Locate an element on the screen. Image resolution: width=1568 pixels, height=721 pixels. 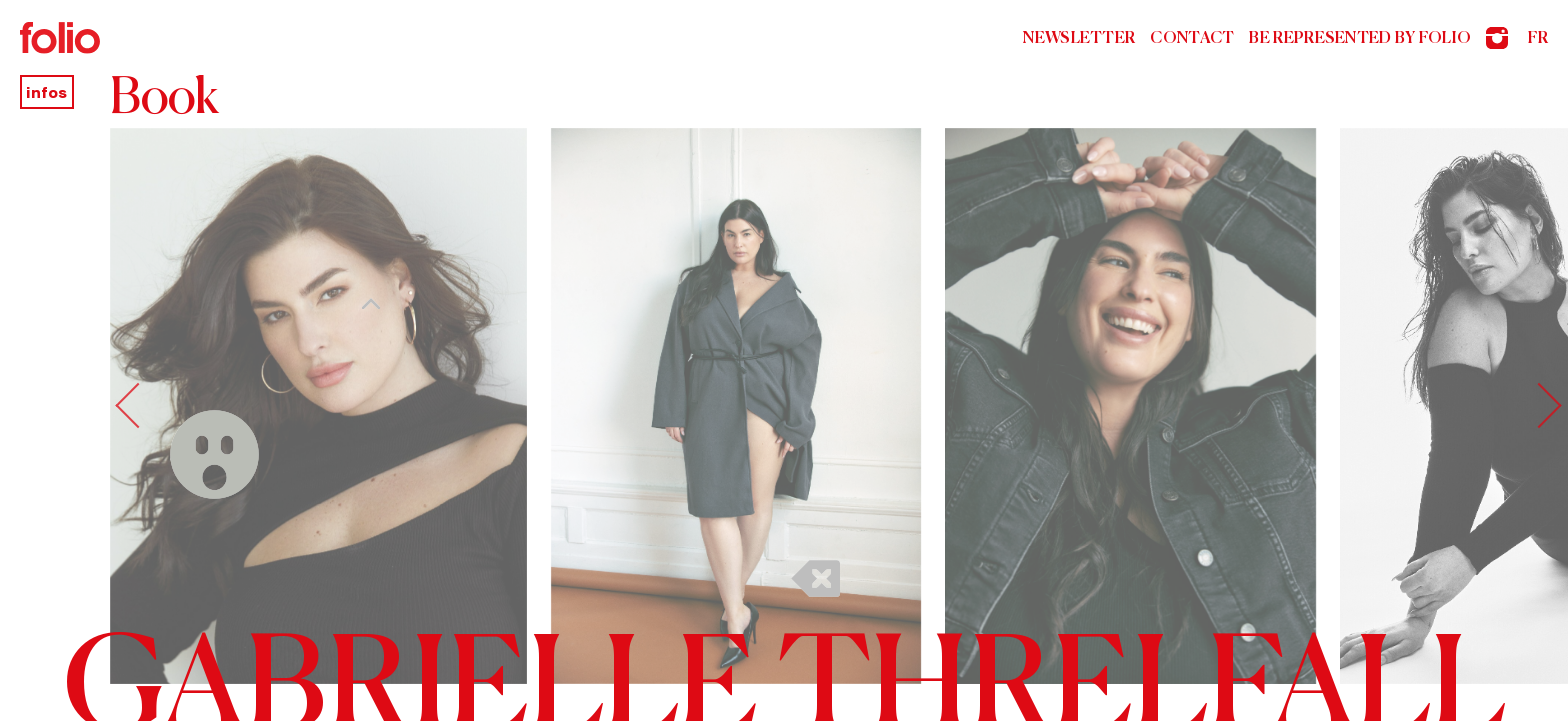
clear or remove a tag is located at coordinates (815, 578).